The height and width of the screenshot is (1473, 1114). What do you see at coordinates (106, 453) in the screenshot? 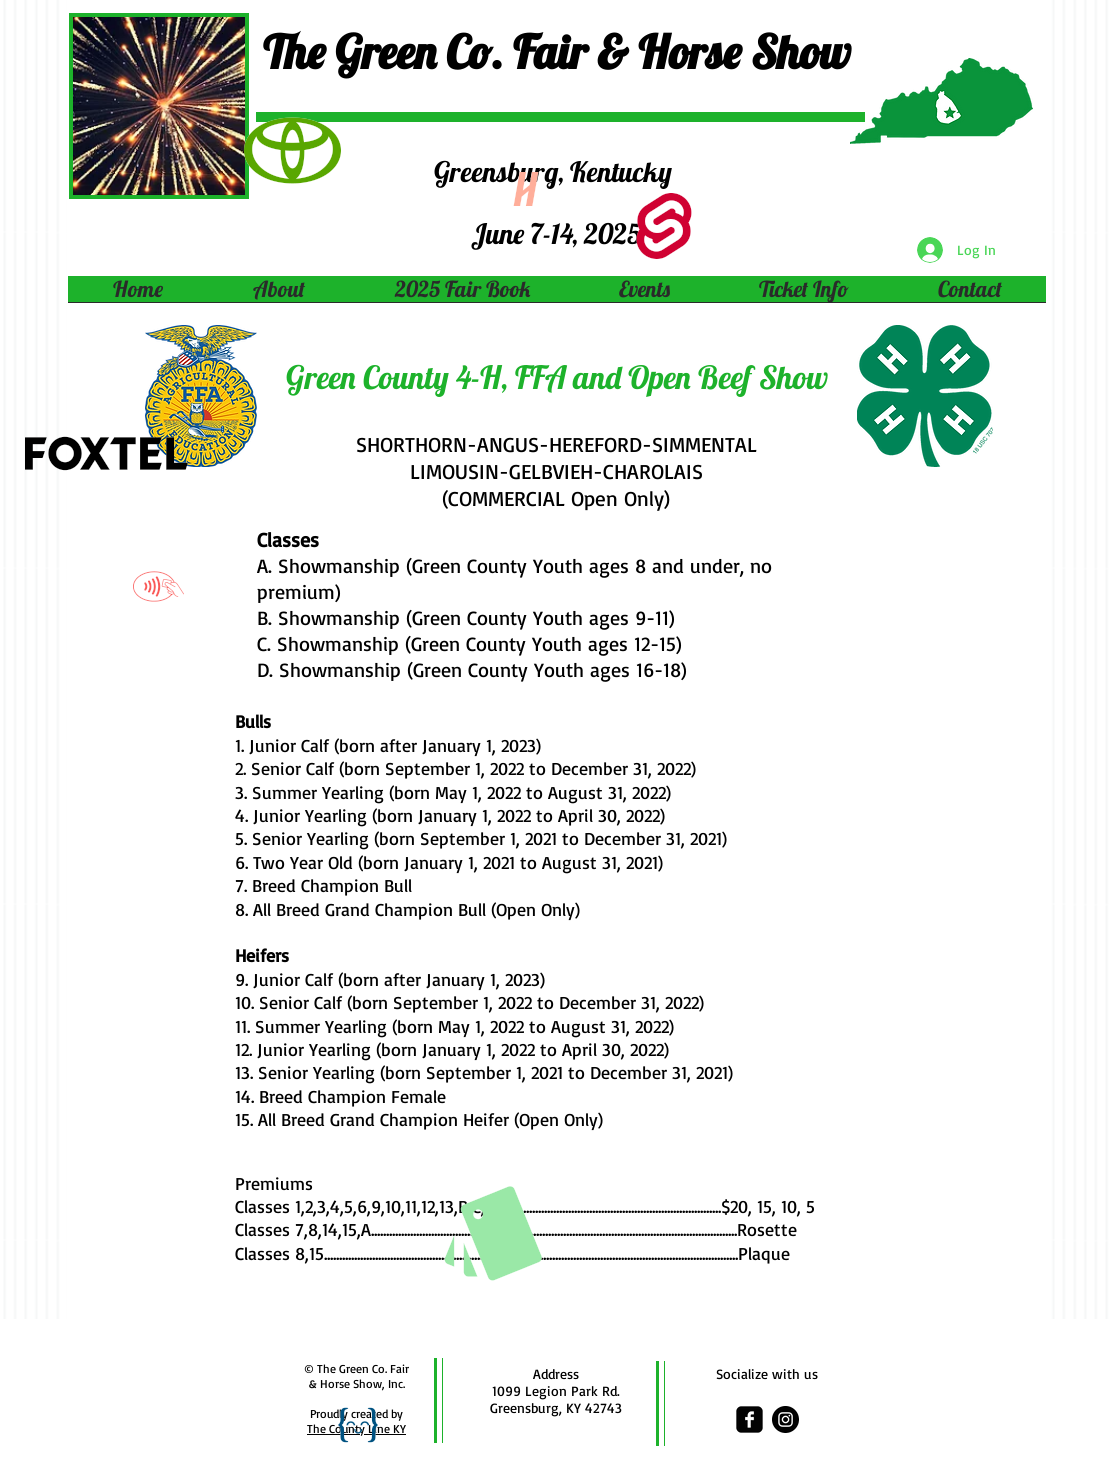
I see `open the Foxtel streaming app` at bounding box center [106, 453].